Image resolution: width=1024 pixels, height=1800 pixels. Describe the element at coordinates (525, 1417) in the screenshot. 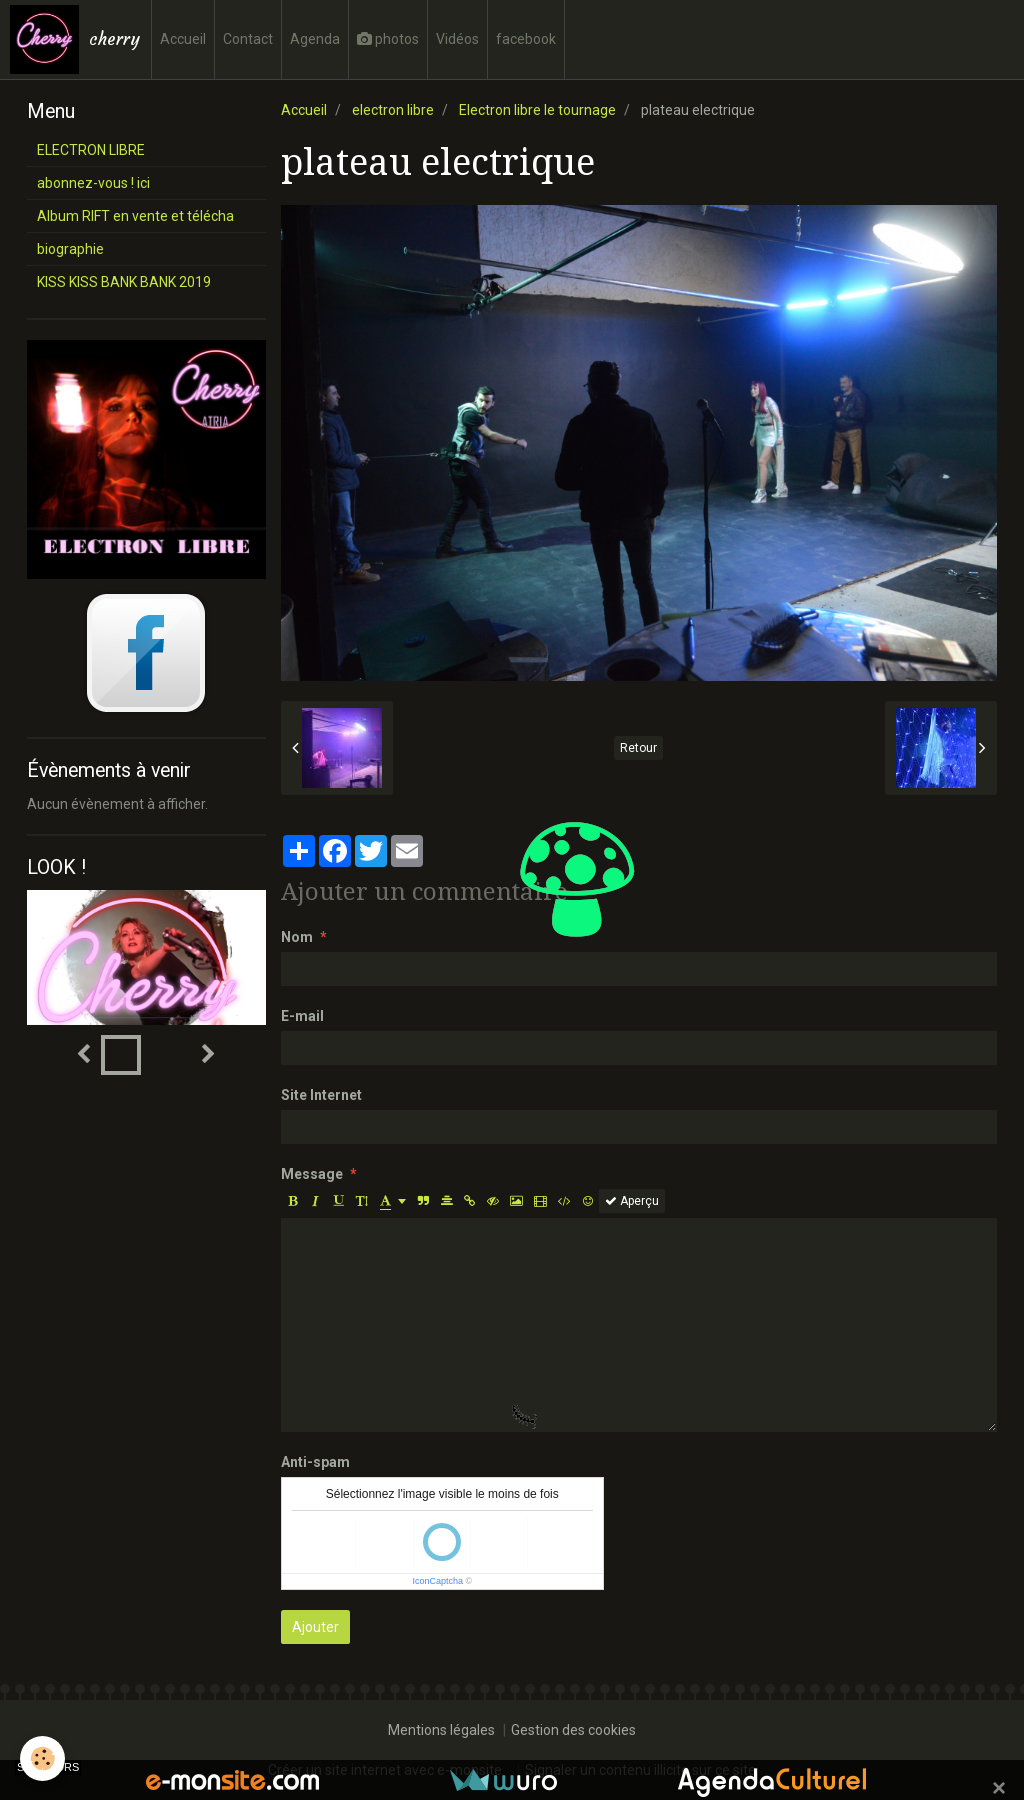

I see `indicates bug or pest-related content in a game` at that location.